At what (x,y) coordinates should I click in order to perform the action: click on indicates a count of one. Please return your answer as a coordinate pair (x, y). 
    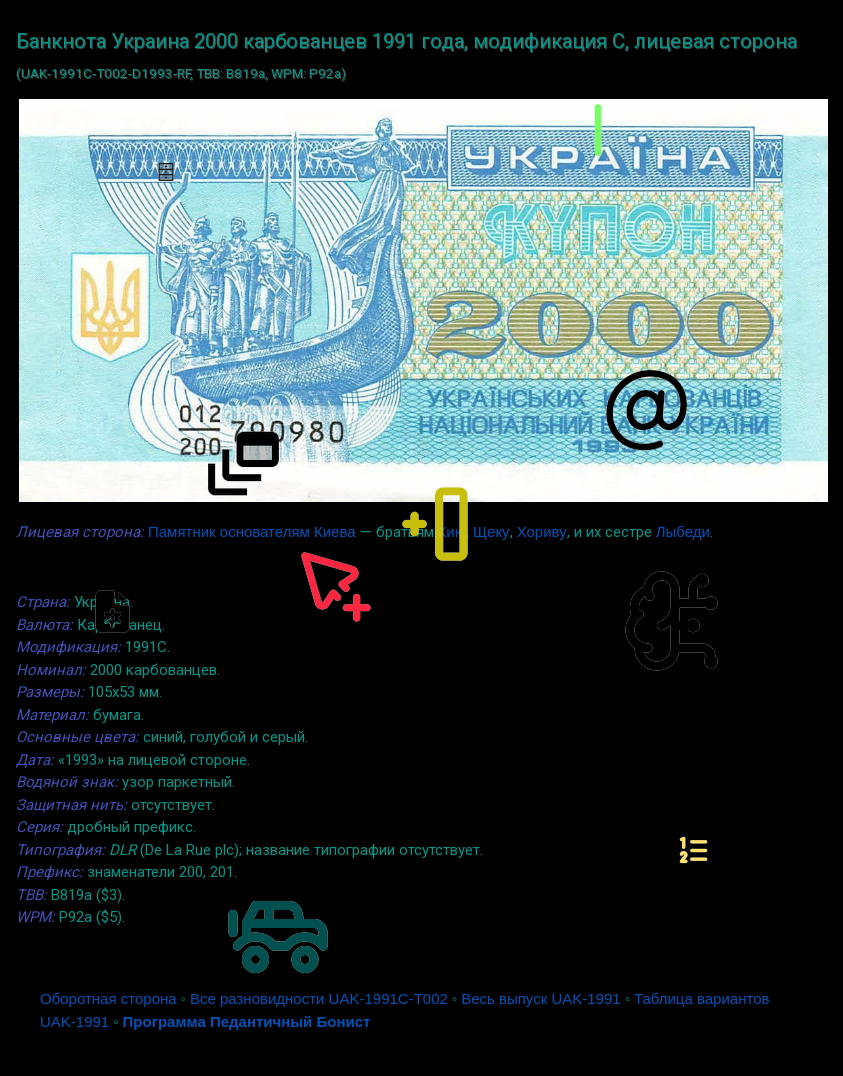
    Looking at the image, I should click on (598, 130).